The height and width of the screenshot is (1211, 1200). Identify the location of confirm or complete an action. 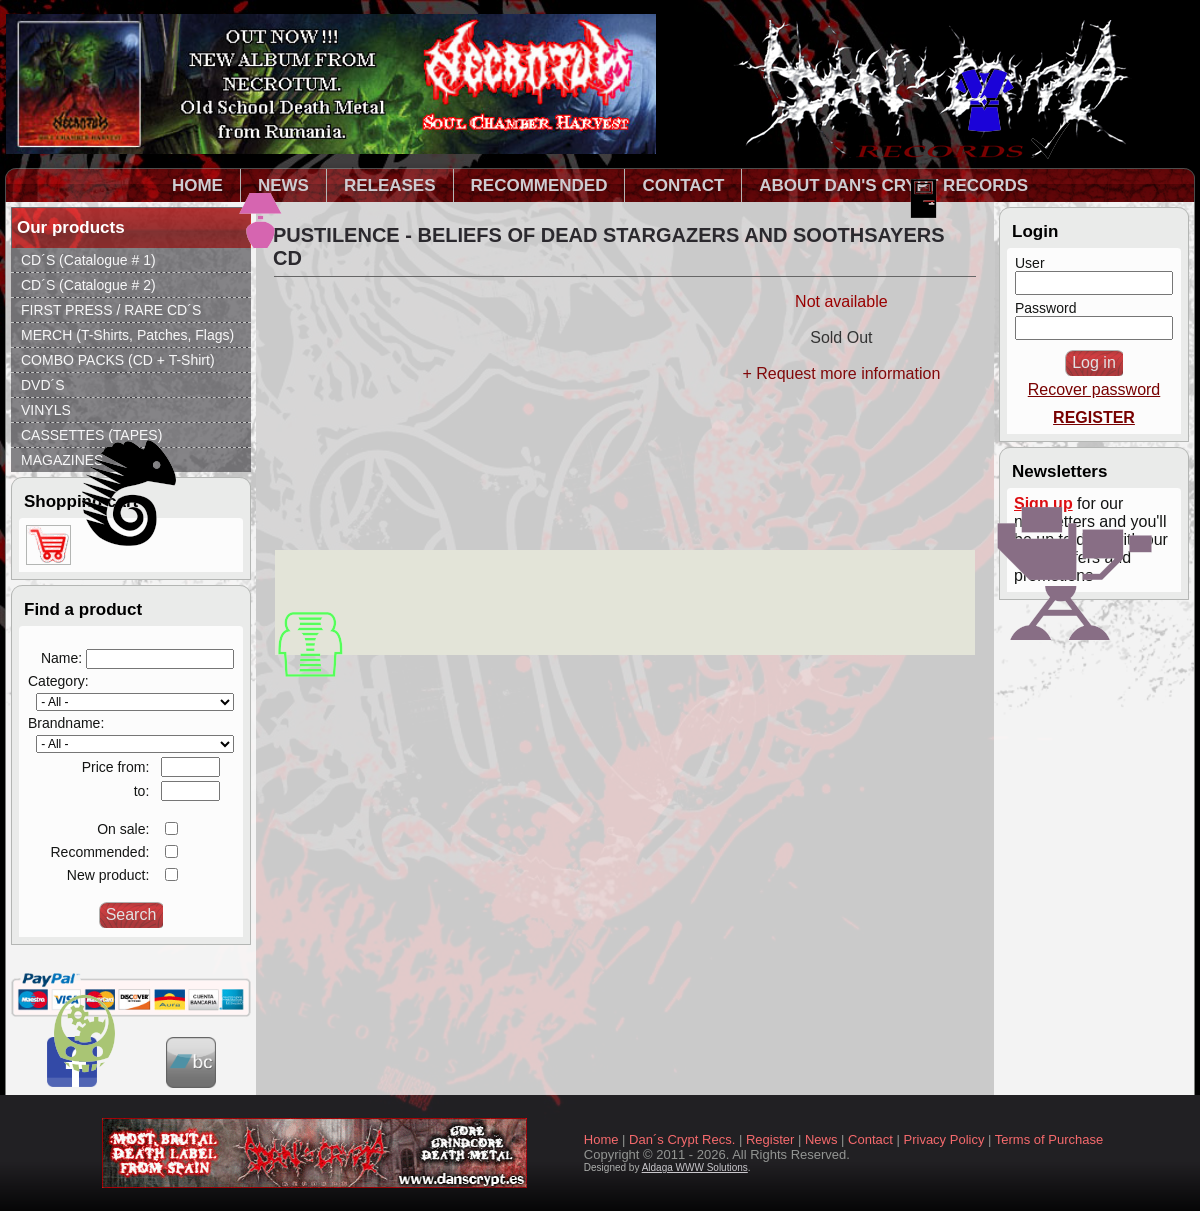
(1050, 140).